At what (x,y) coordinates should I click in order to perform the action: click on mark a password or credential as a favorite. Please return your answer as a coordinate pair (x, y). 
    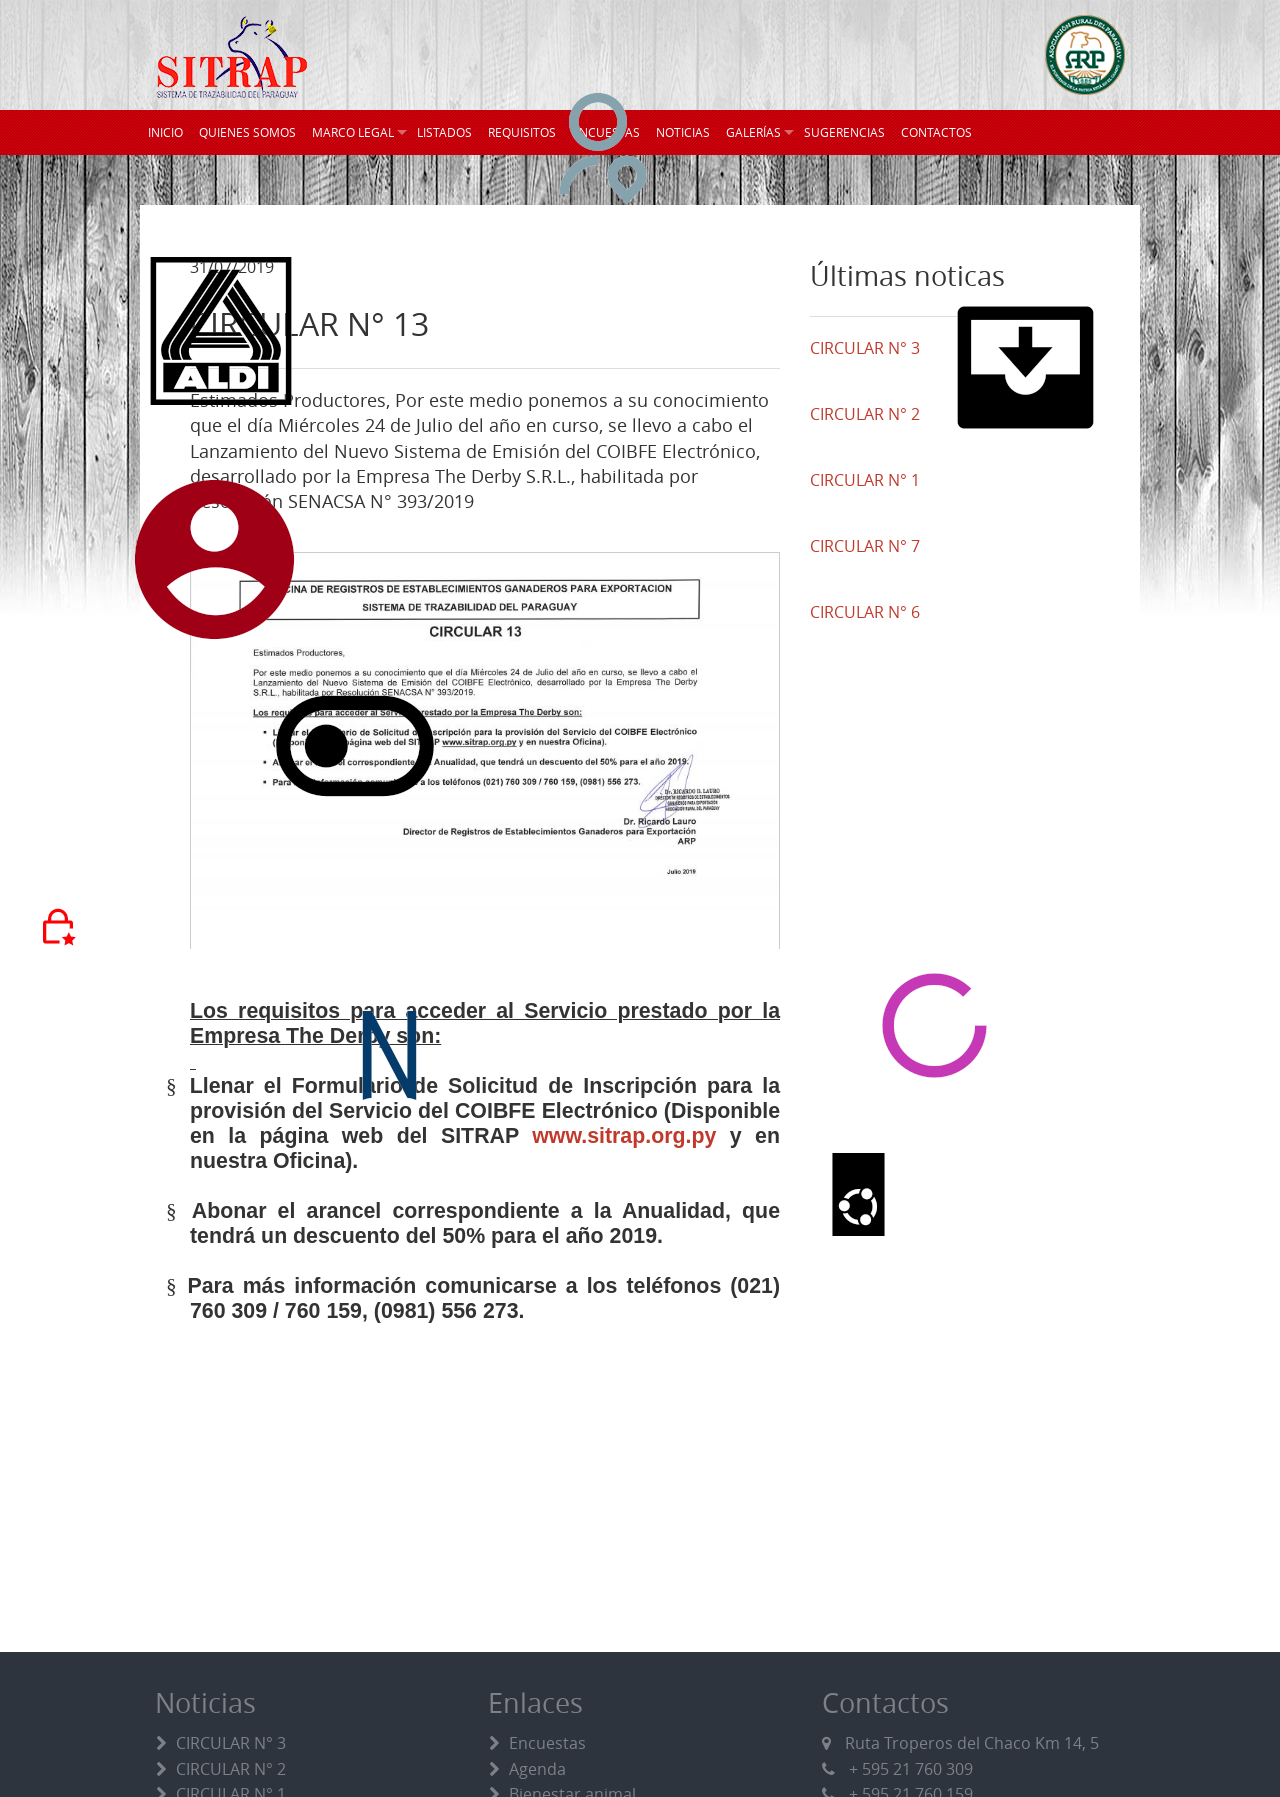
    Looking at the image, I should click on (58, 927).